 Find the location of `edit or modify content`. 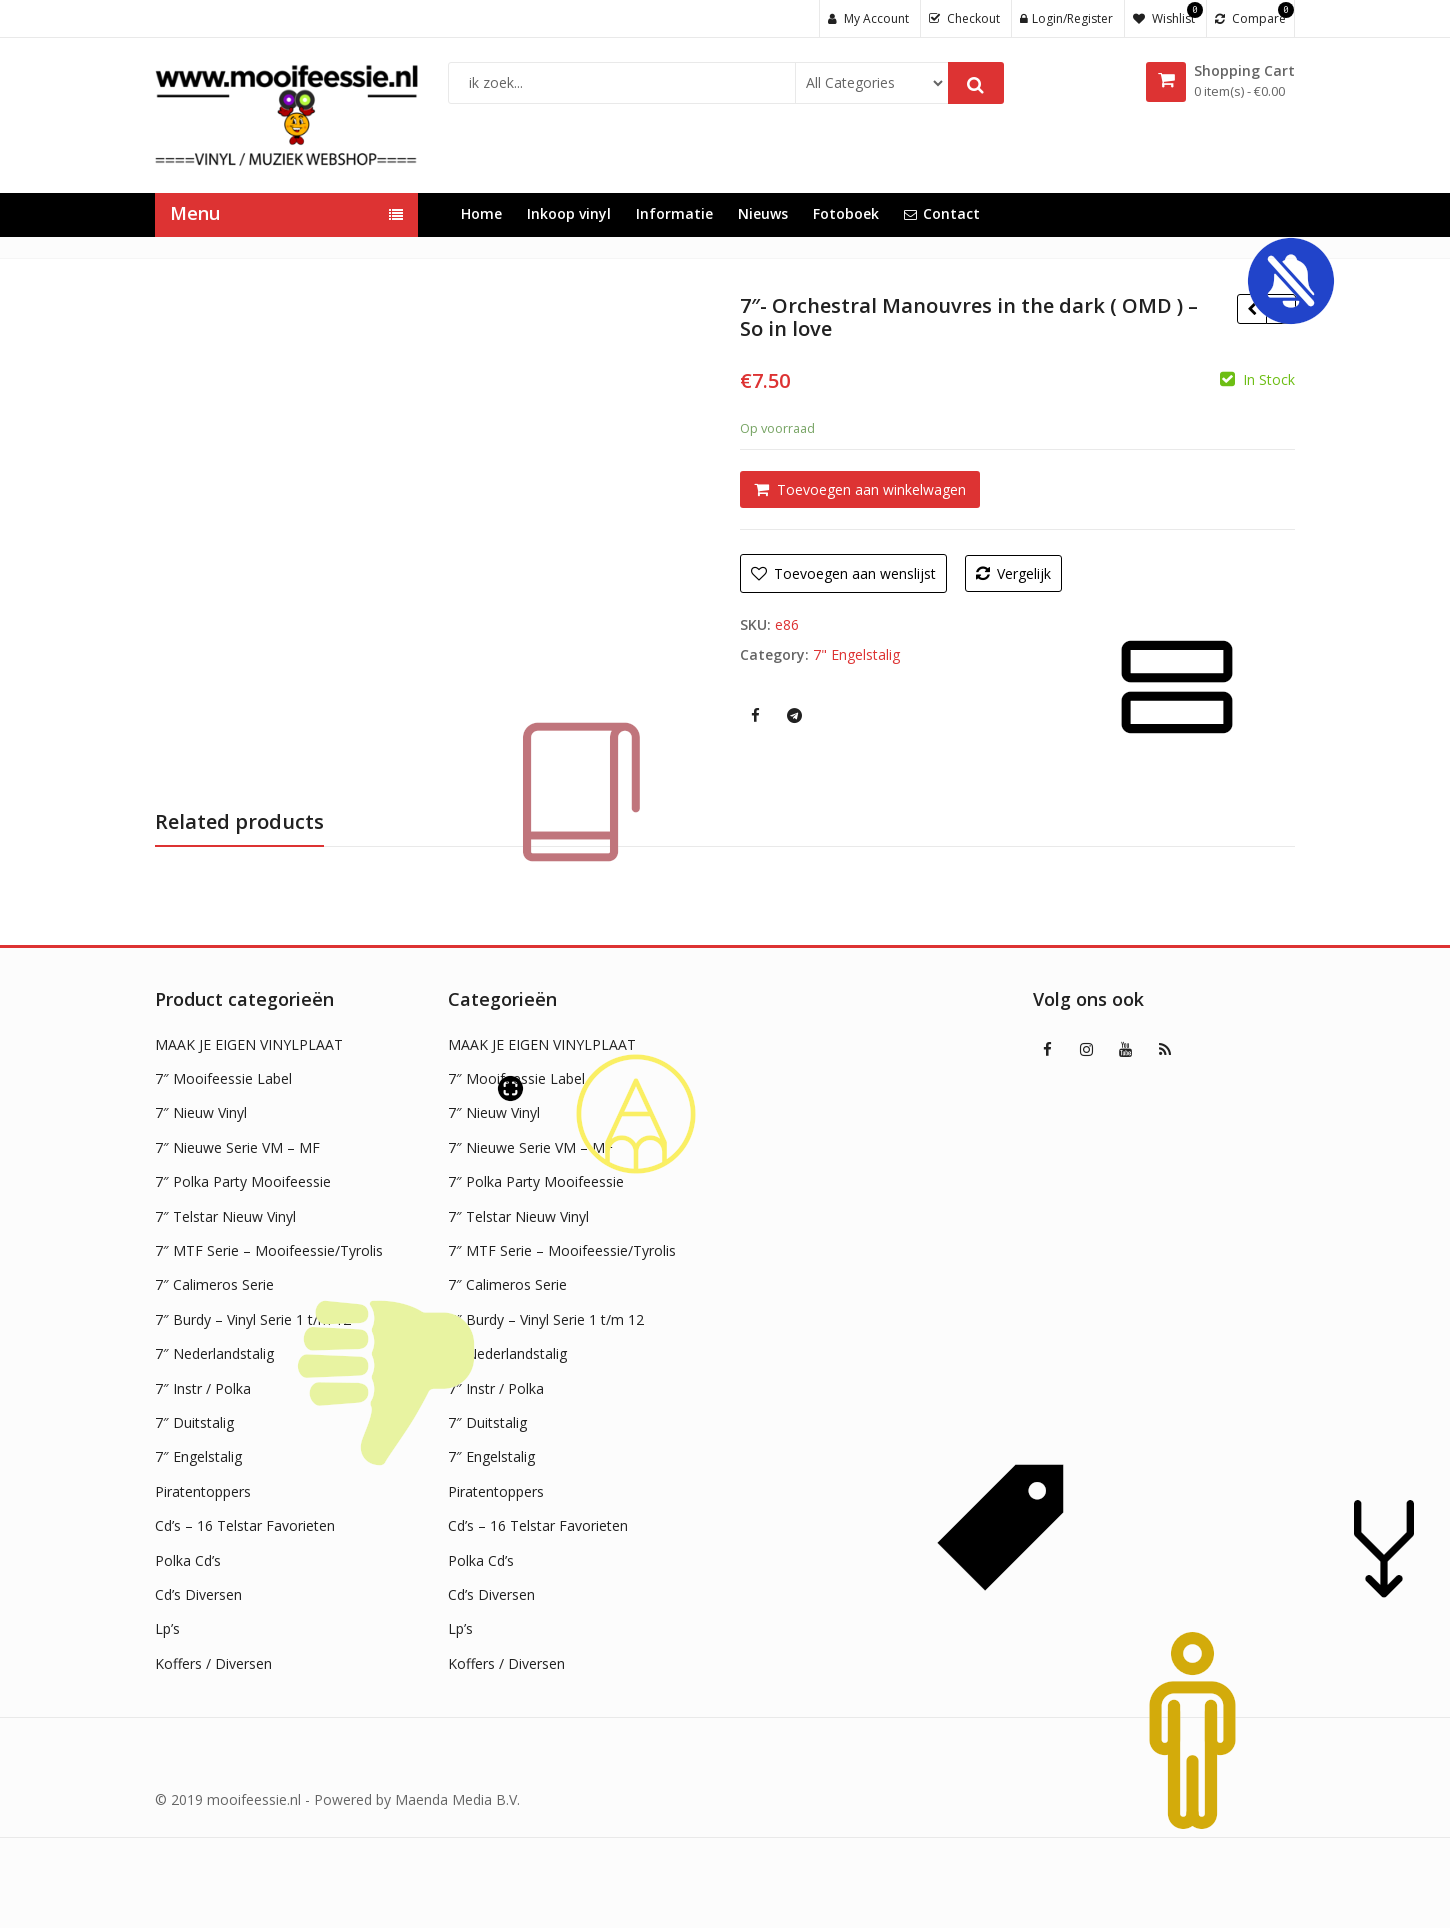

edit or modify content is located at coordinates (636, 1114).